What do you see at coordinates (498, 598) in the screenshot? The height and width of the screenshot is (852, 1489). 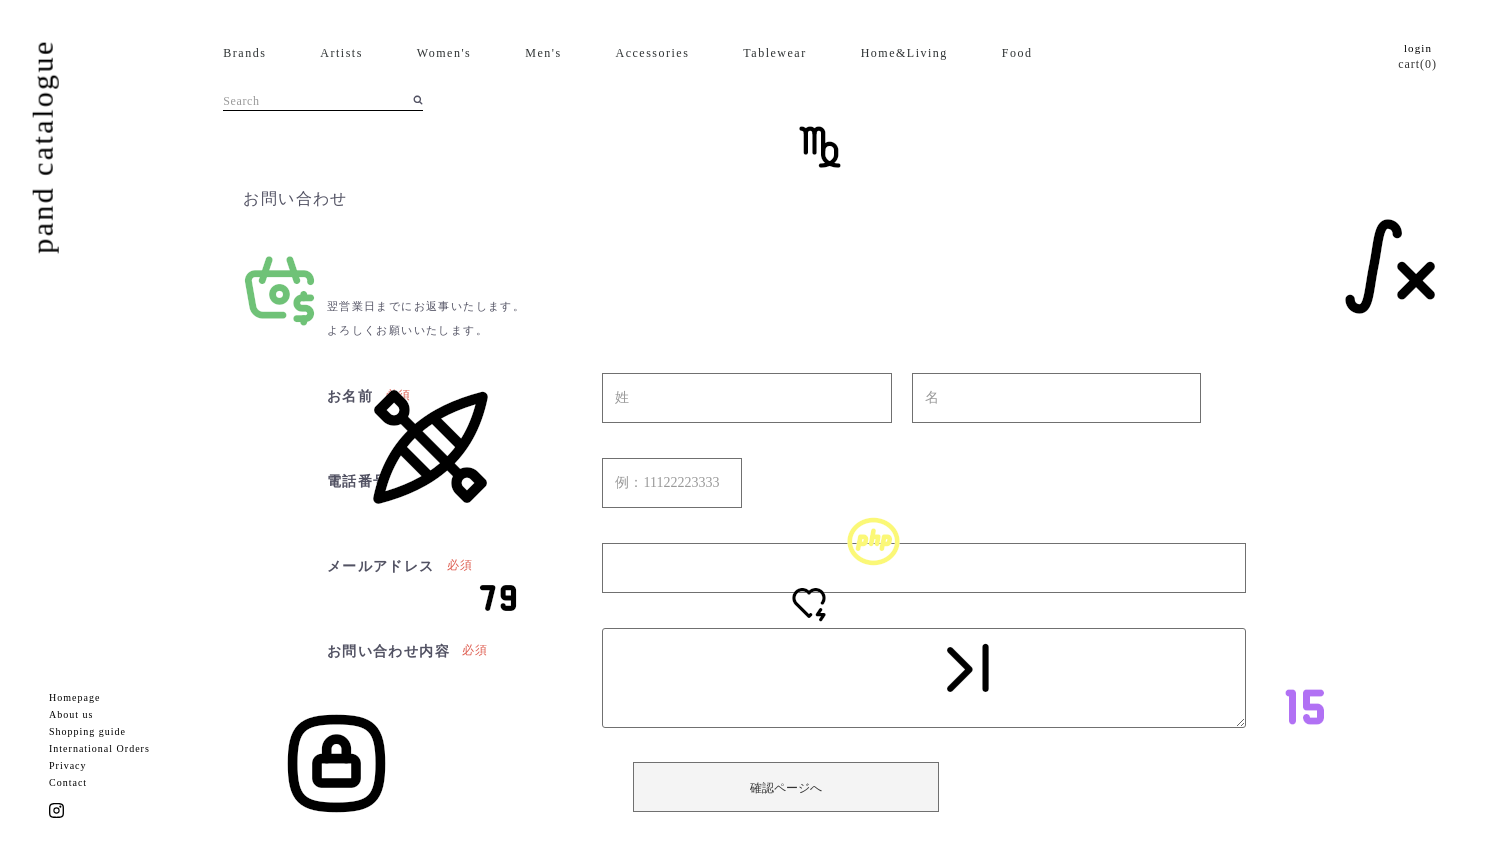 I see `indicates item number 79 in a list or sequence` at bounding box center [498, 598].